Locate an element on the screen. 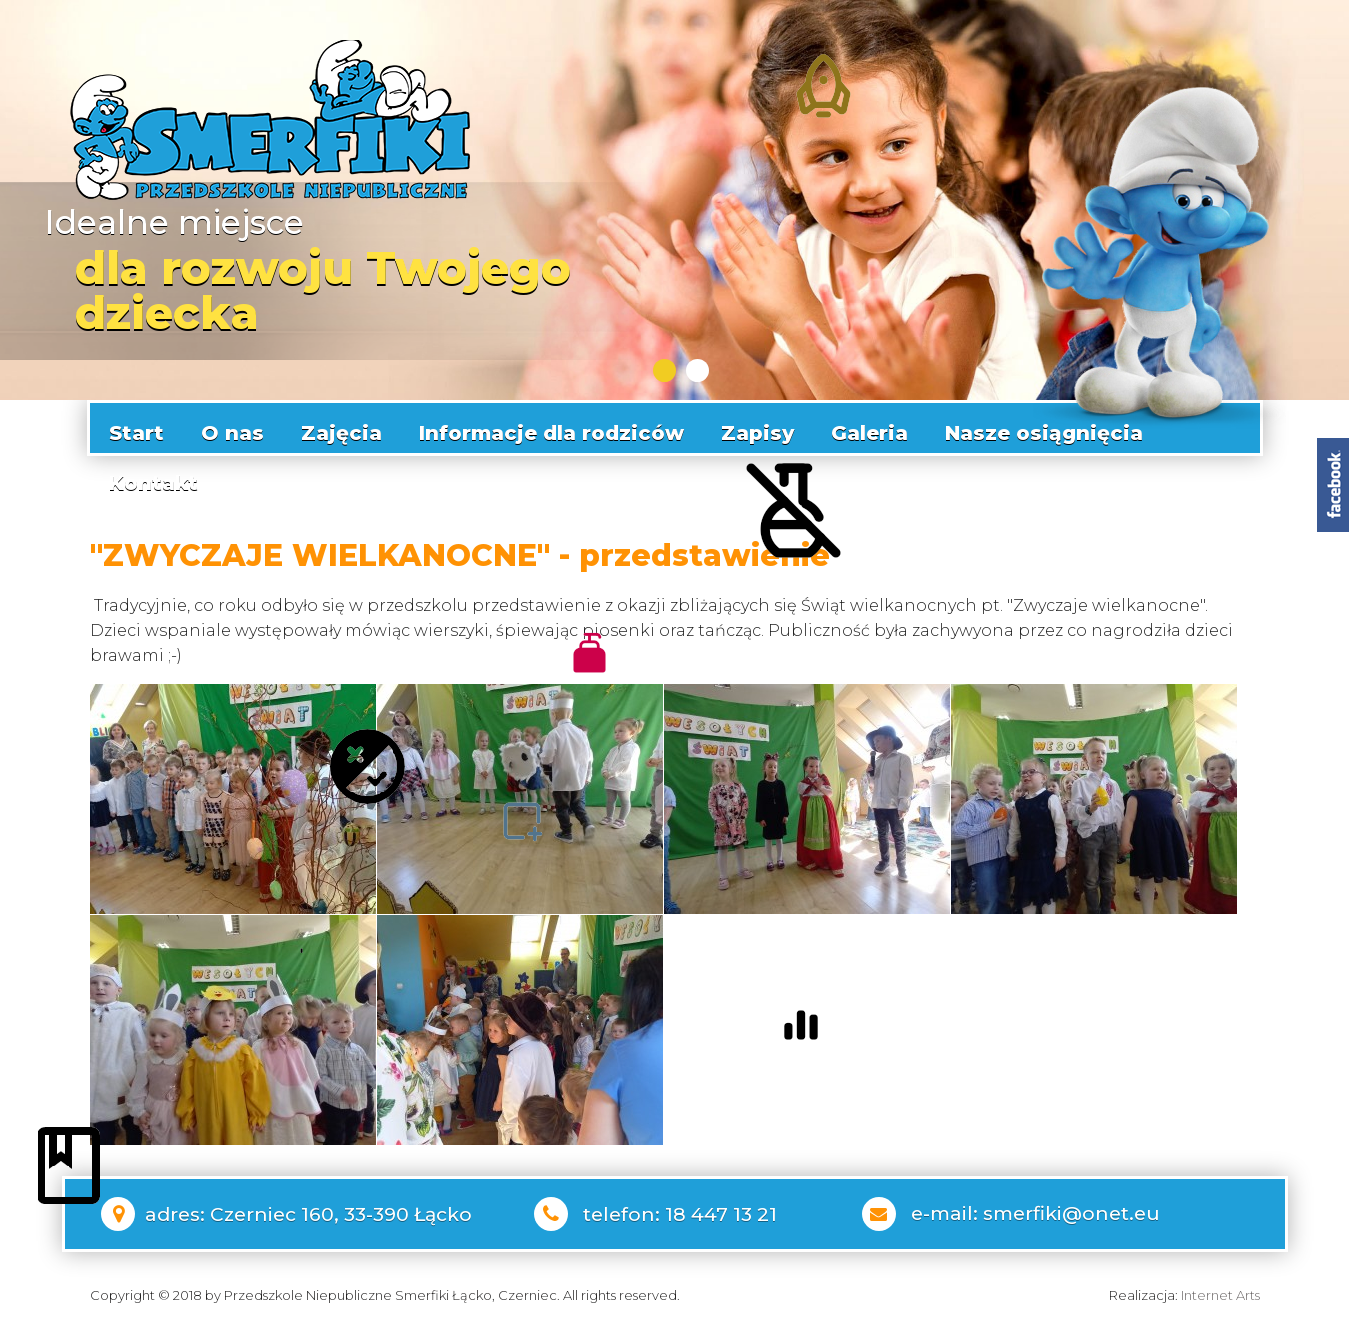  access your classes or courses is located at coordinates (68, 1165).